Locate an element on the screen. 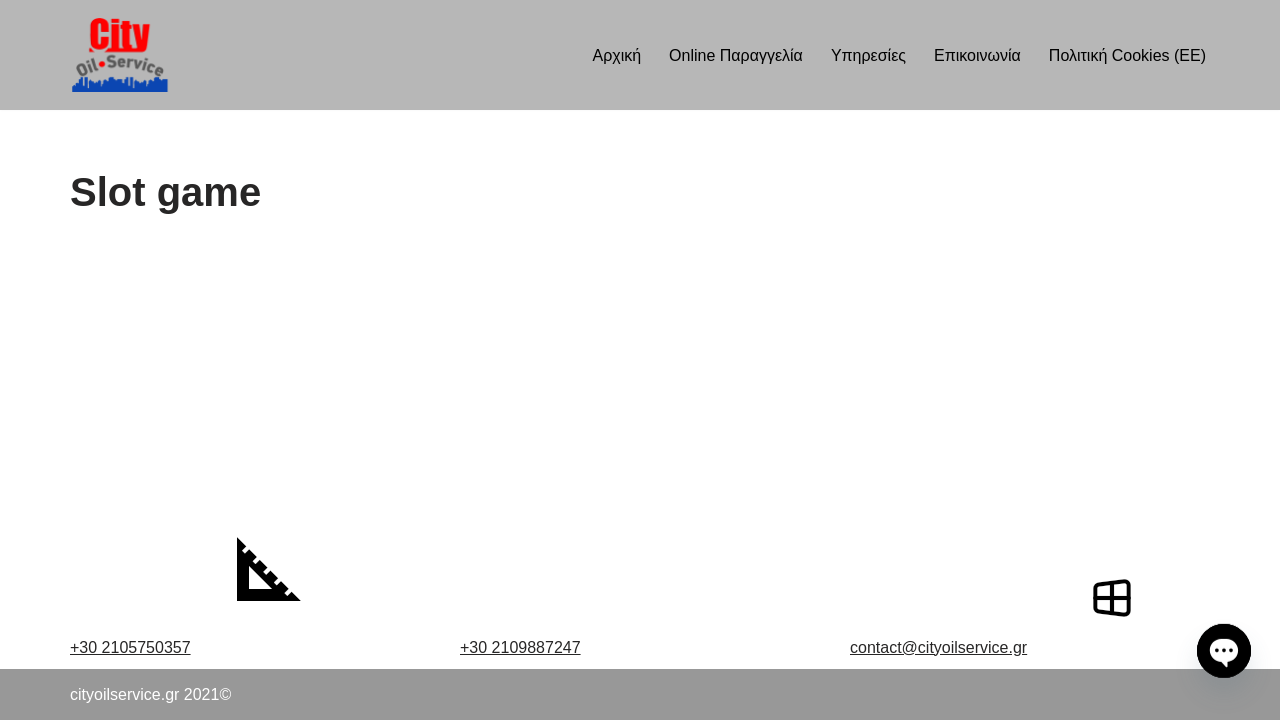 This screenshot has height=720, width=1280. measure area or dimensions is located at coordinates (269, 569).